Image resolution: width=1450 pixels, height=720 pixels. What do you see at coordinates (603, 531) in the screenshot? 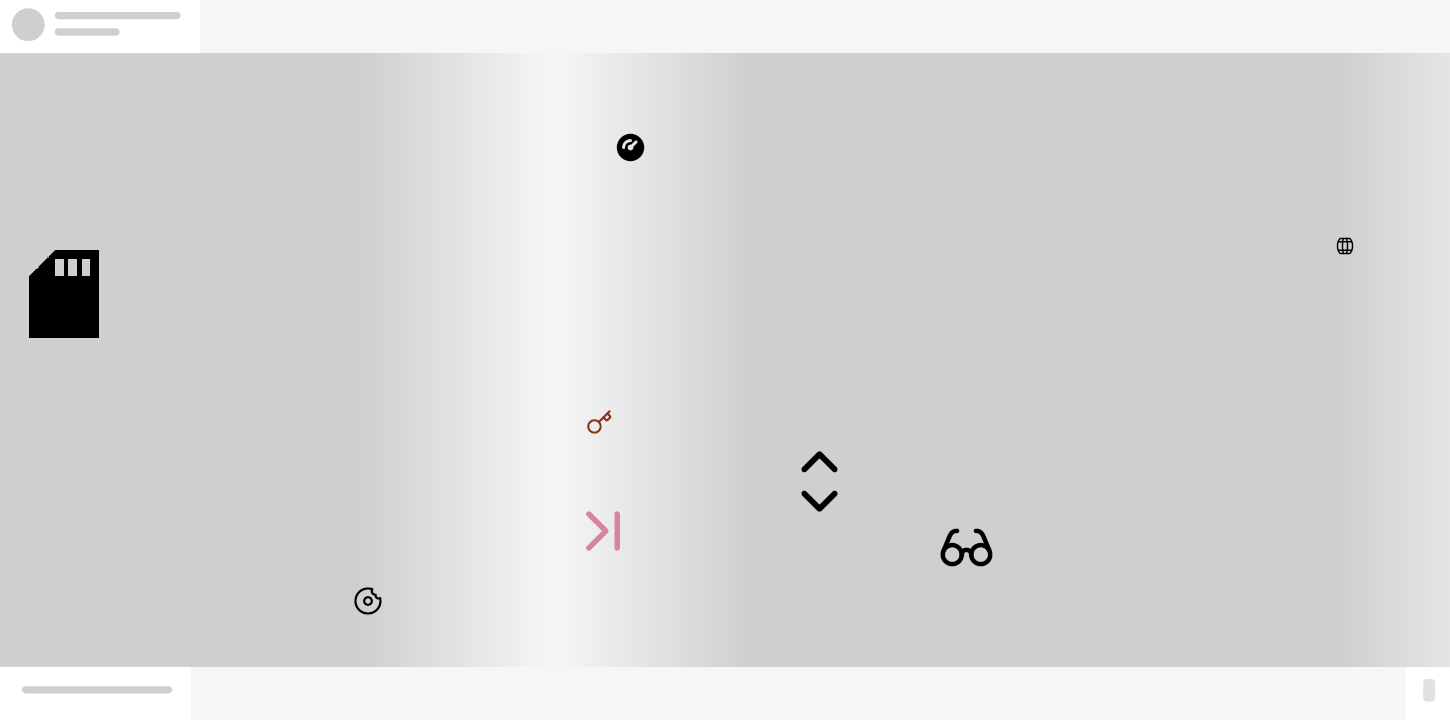
I see `skip to the end of a playlist or track` at bounding box center [603, 531].